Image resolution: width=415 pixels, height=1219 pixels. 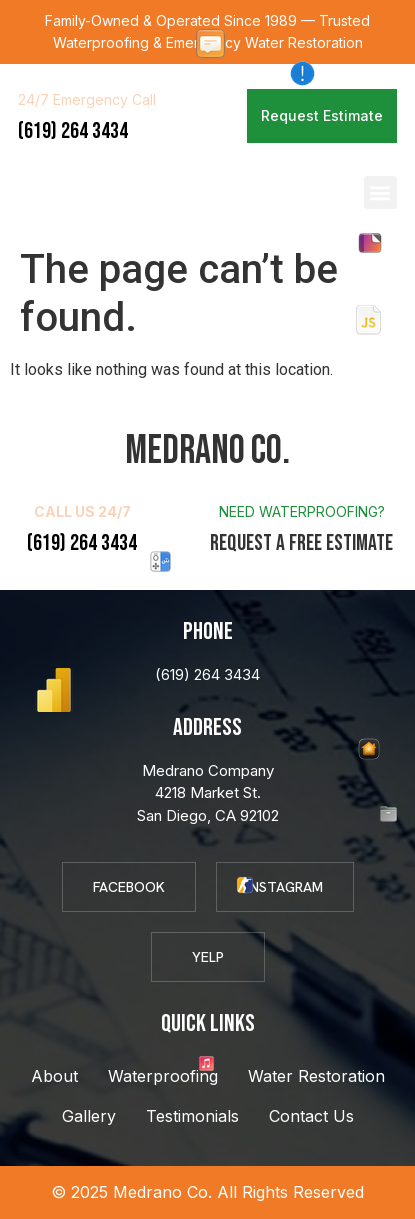 What do you see at coordinates (245, 885) in the screenshot?
I see `launch counter-strike 2` at bounding box center [245, 885].